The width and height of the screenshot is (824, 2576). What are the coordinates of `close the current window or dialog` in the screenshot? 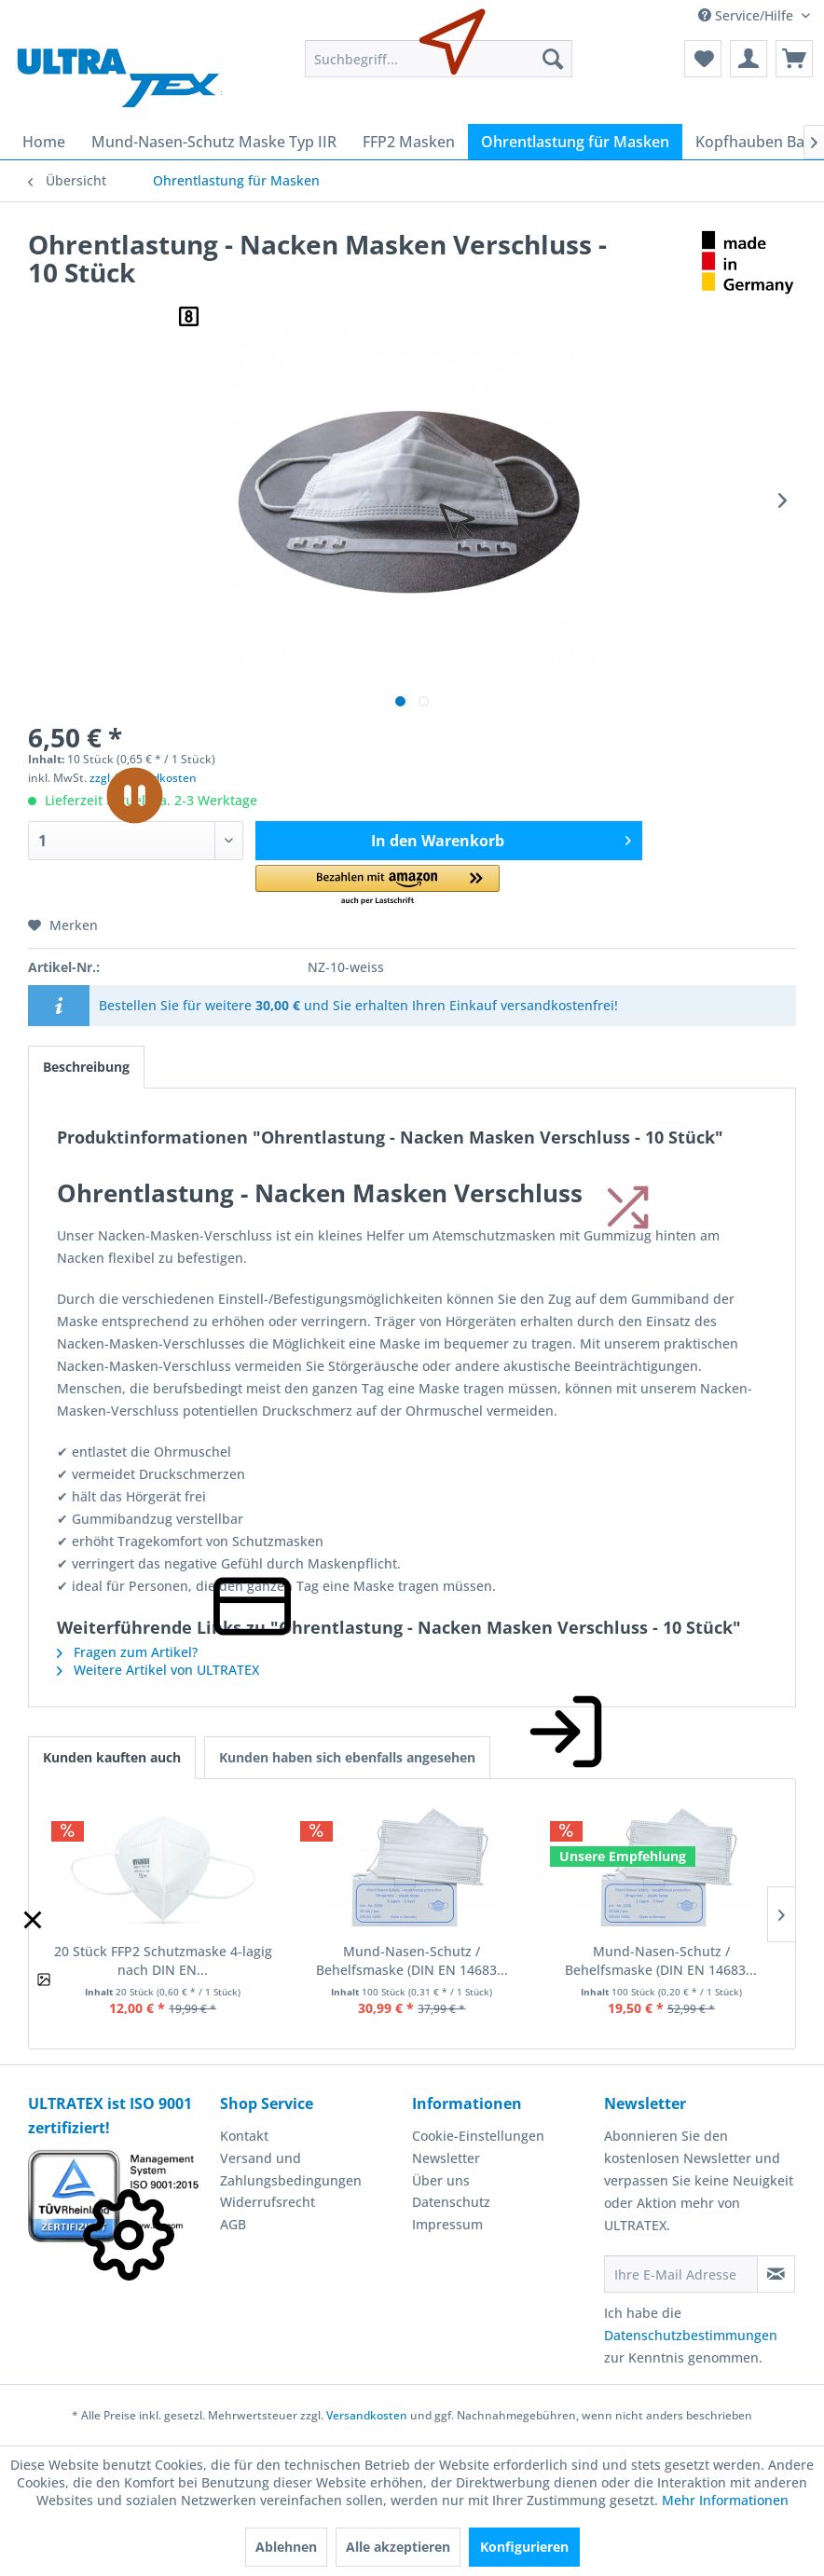 It's located at (33, 1920).